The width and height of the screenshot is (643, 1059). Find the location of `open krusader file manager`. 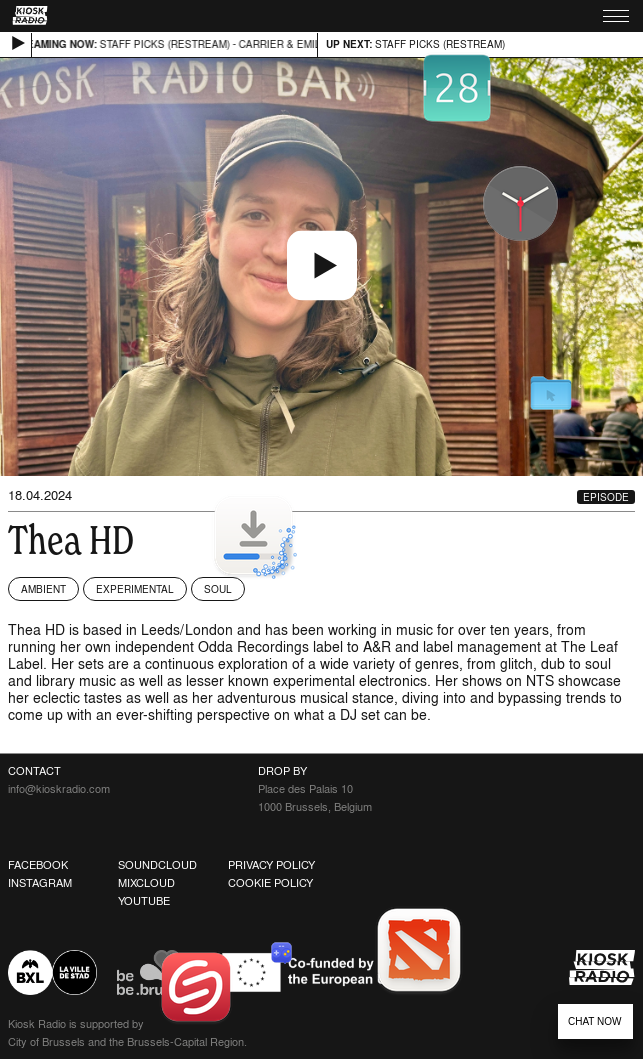

open krusader file manager is located at coordinates (551, 393).